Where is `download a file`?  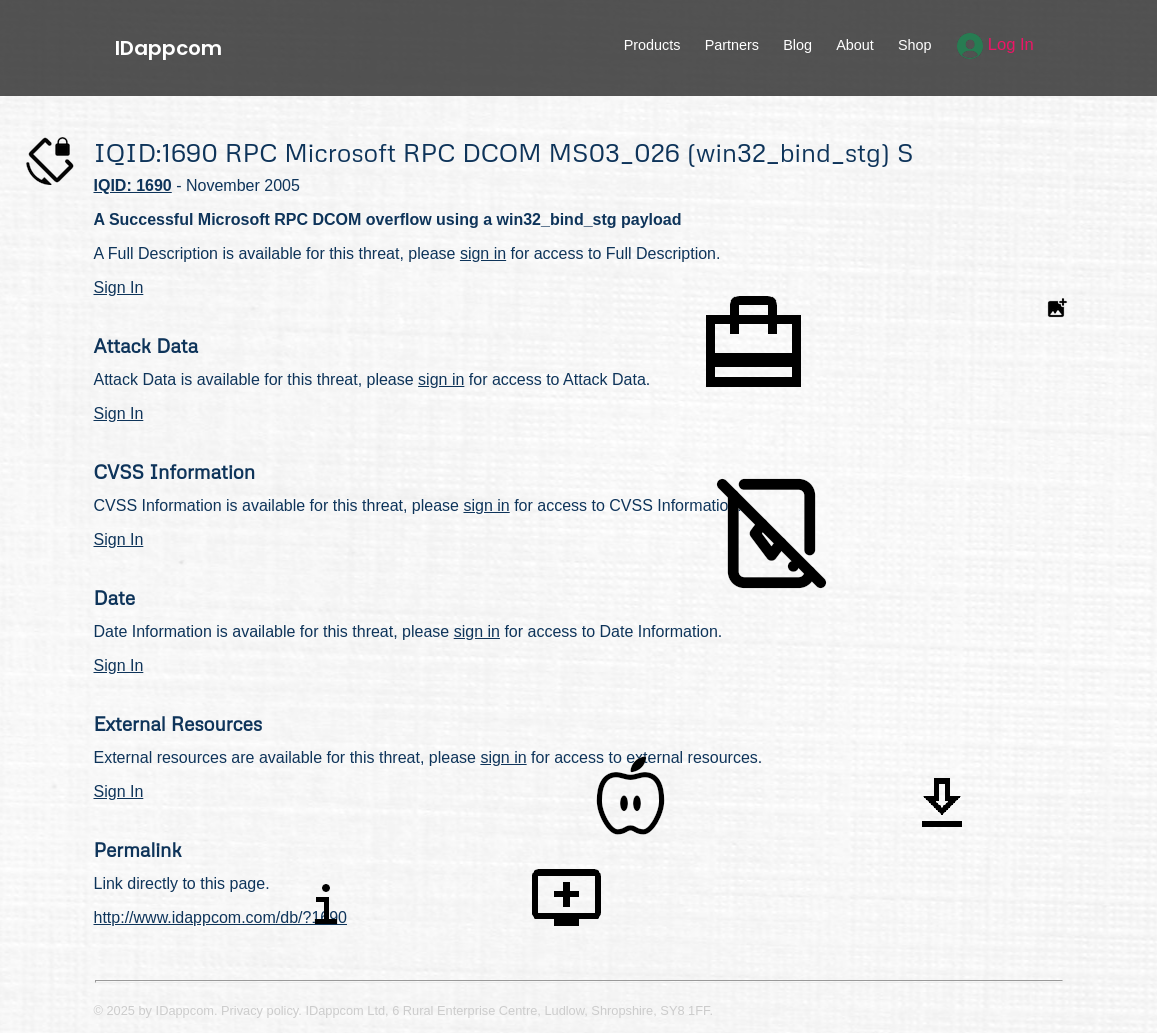
download a file is located at coordinates (942, 804).